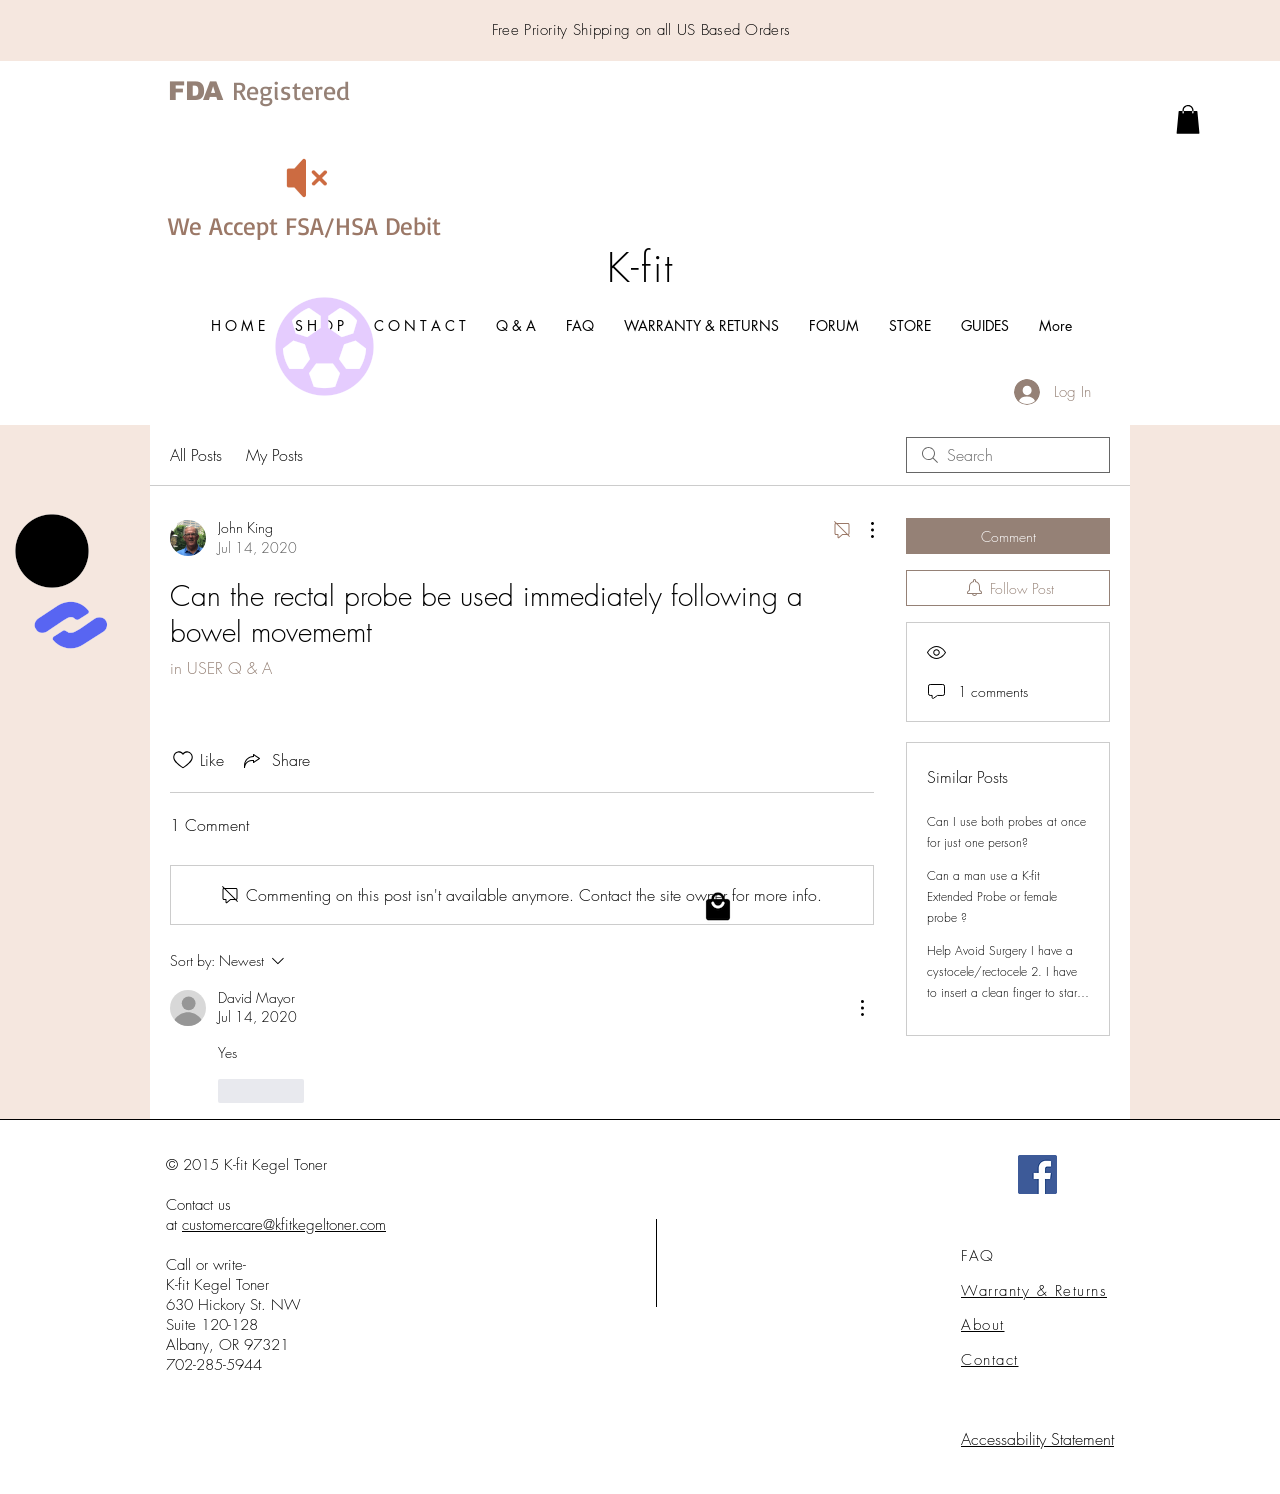 The height and width of the screenshot is (1494, 1280). What do you see at coordinates (71, 625) in the screenshot?
I see `indicates a discord partnered server owner` at bounding box center [71, 625].